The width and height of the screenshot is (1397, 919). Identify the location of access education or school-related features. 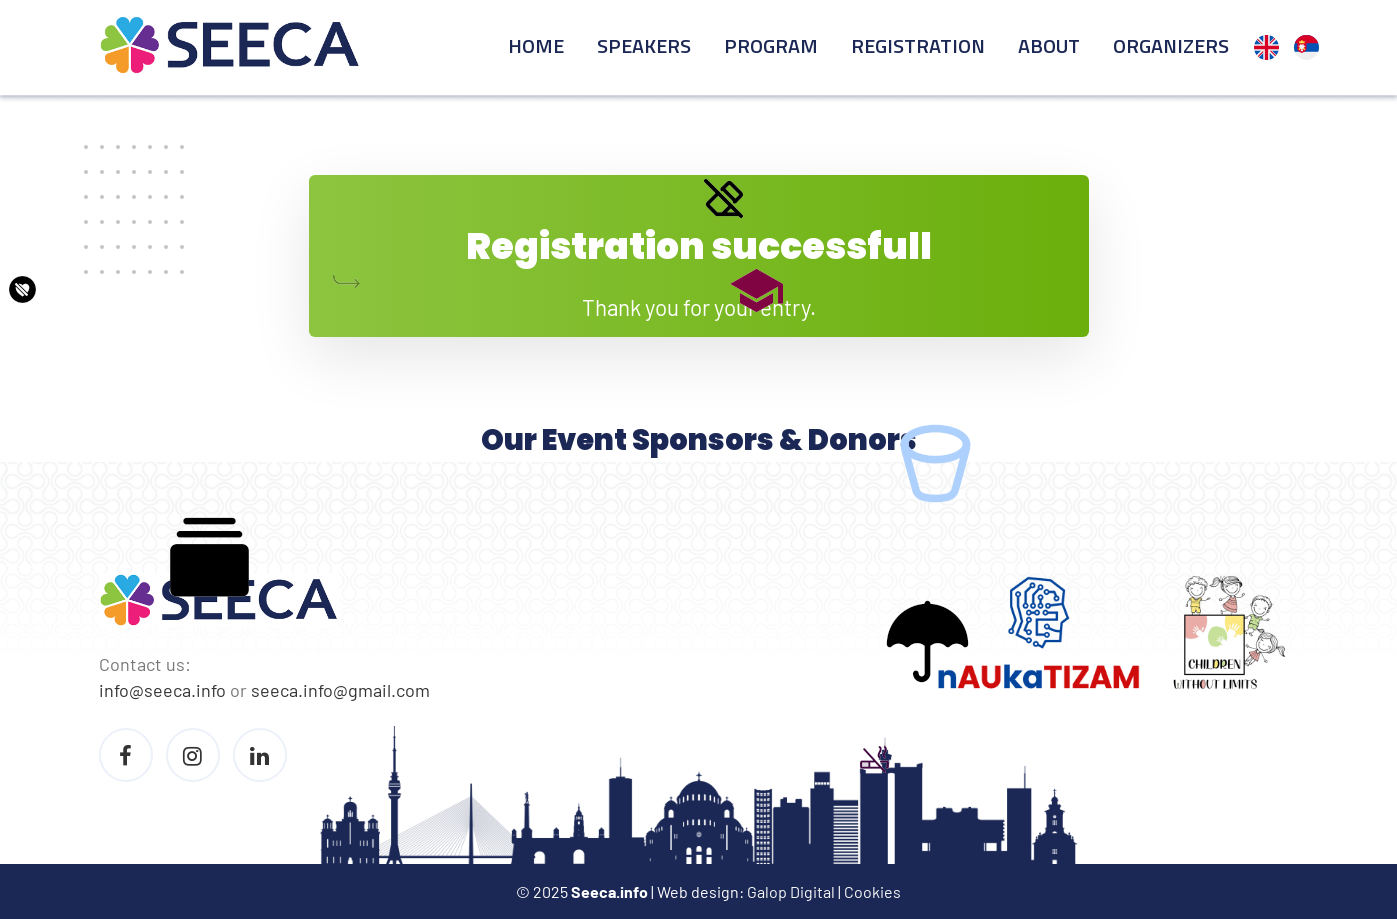
(756, 290).